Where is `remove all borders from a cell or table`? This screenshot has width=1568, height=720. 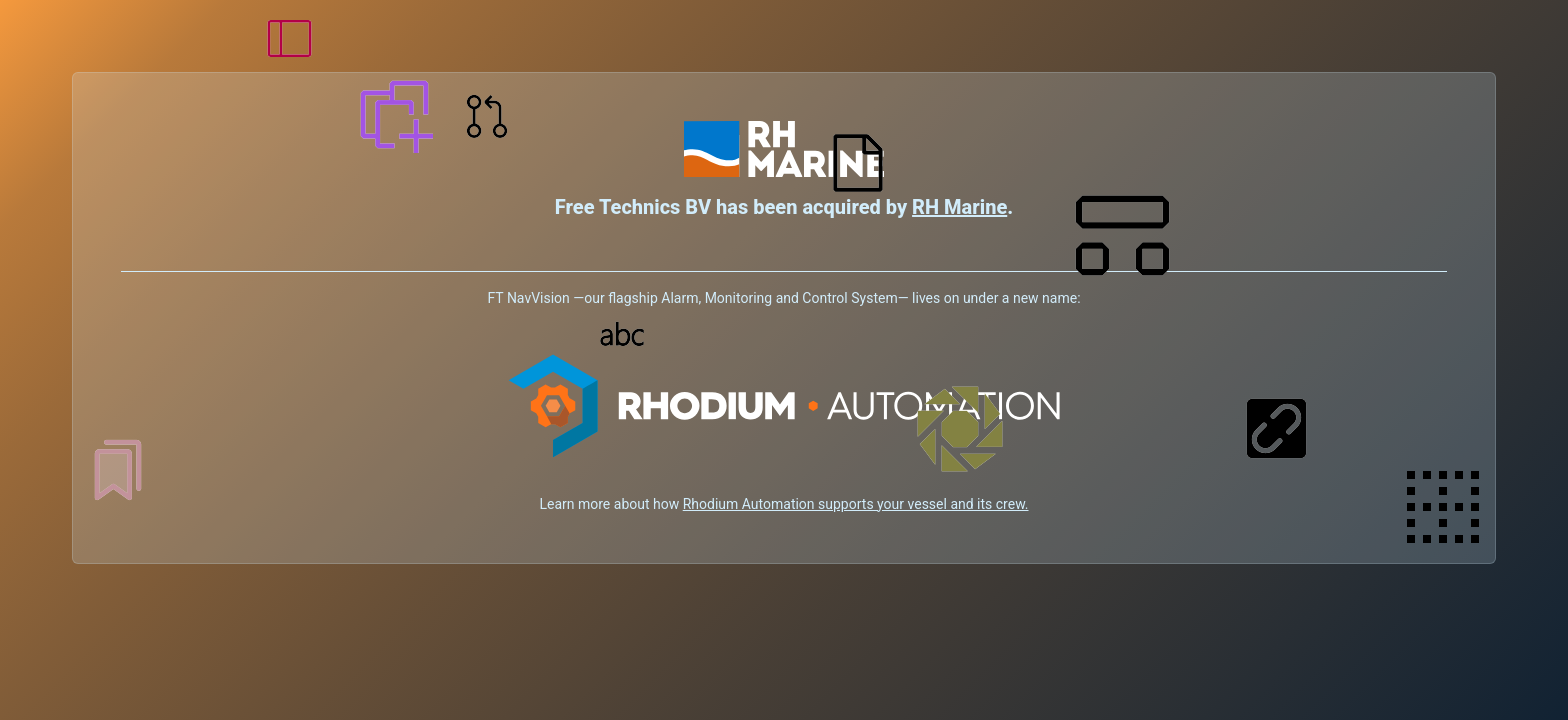 remove all borders from a cell or table is located at coordinates (1443, 507).